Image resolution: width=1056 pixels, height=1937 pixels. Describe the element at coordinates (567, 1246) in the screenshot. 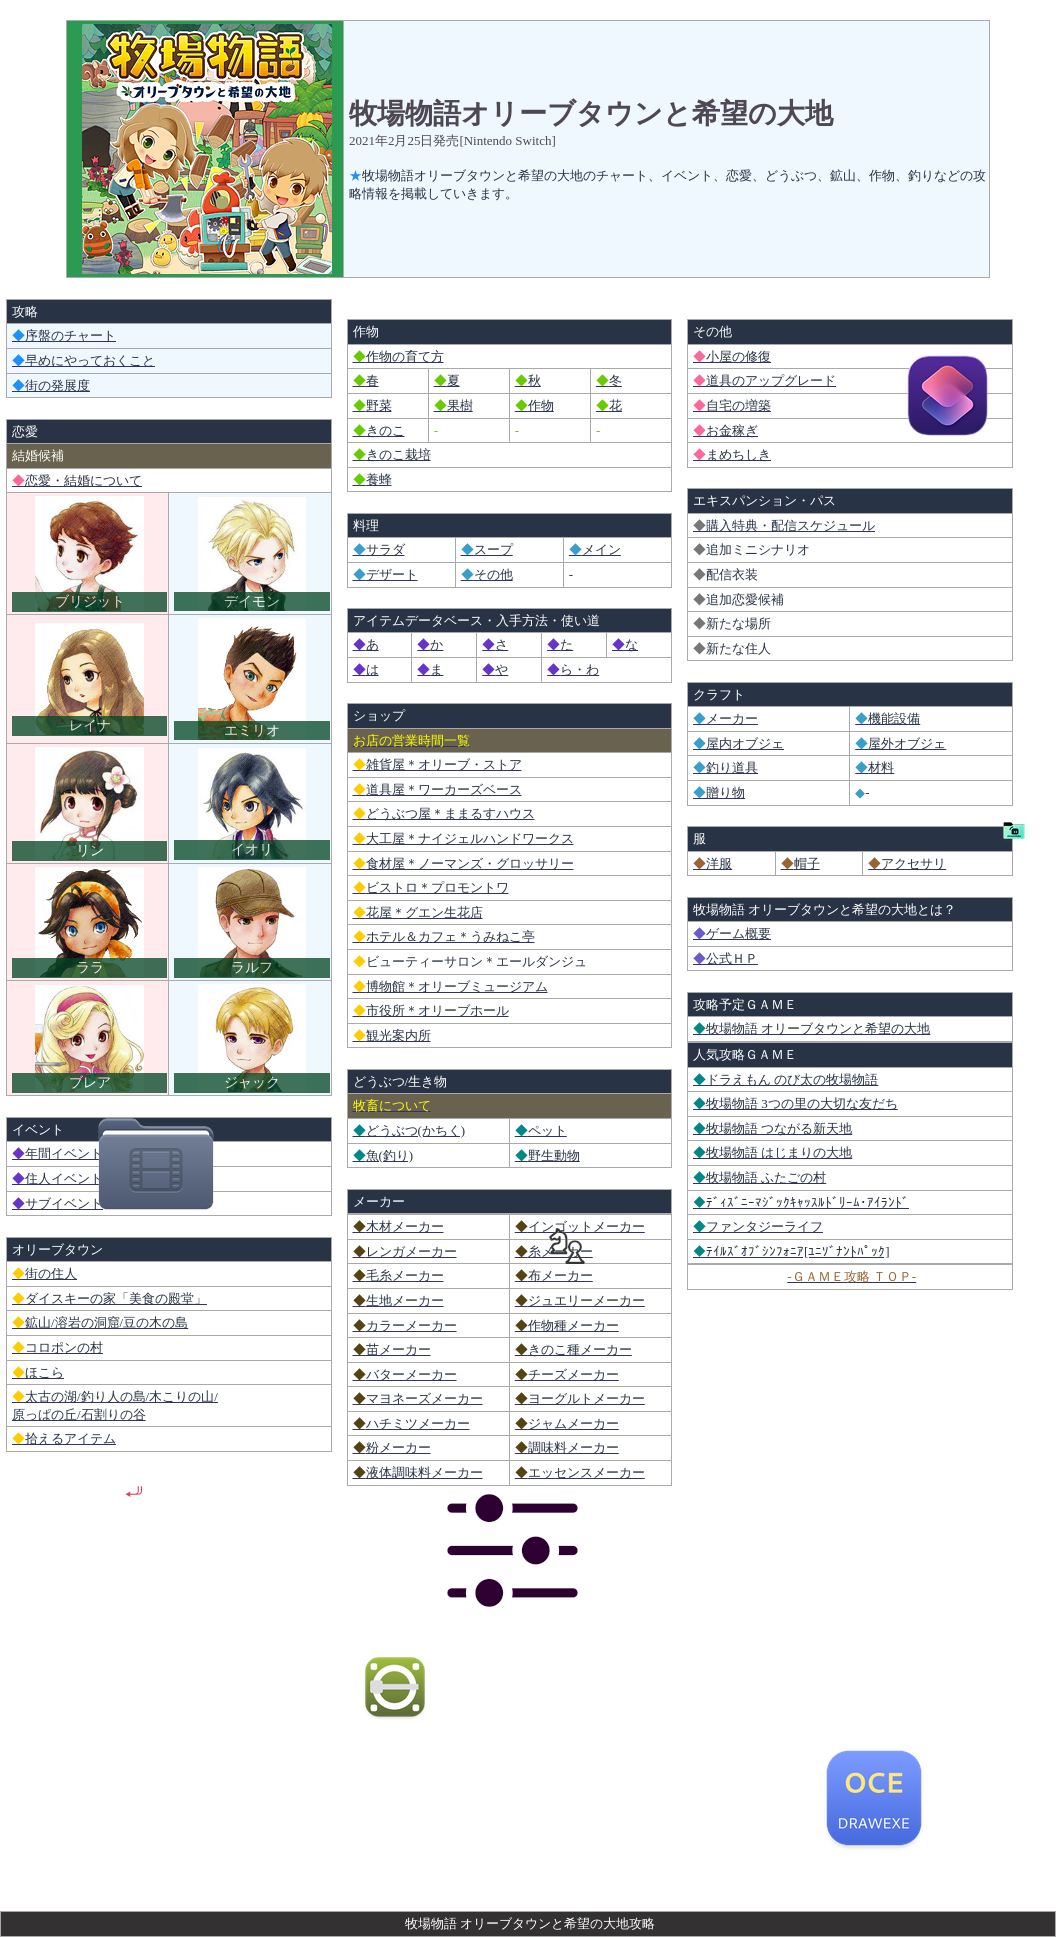

I see `open chess game application` at that location.